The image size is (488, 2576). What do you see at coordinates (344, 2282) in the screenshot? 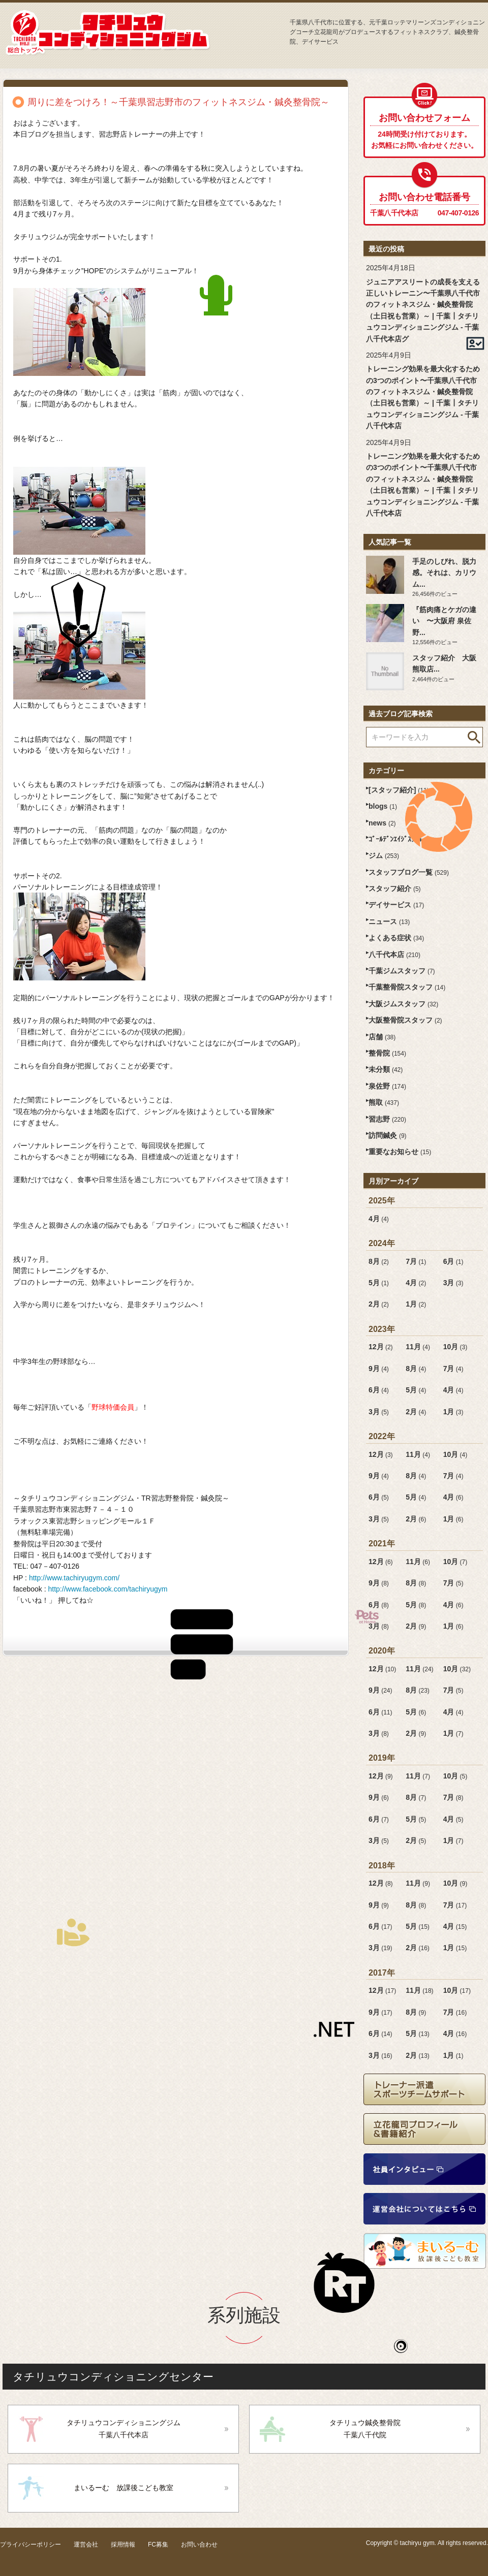
I see `visit rotten tomatoes website` at bounding box center [344, 2282].